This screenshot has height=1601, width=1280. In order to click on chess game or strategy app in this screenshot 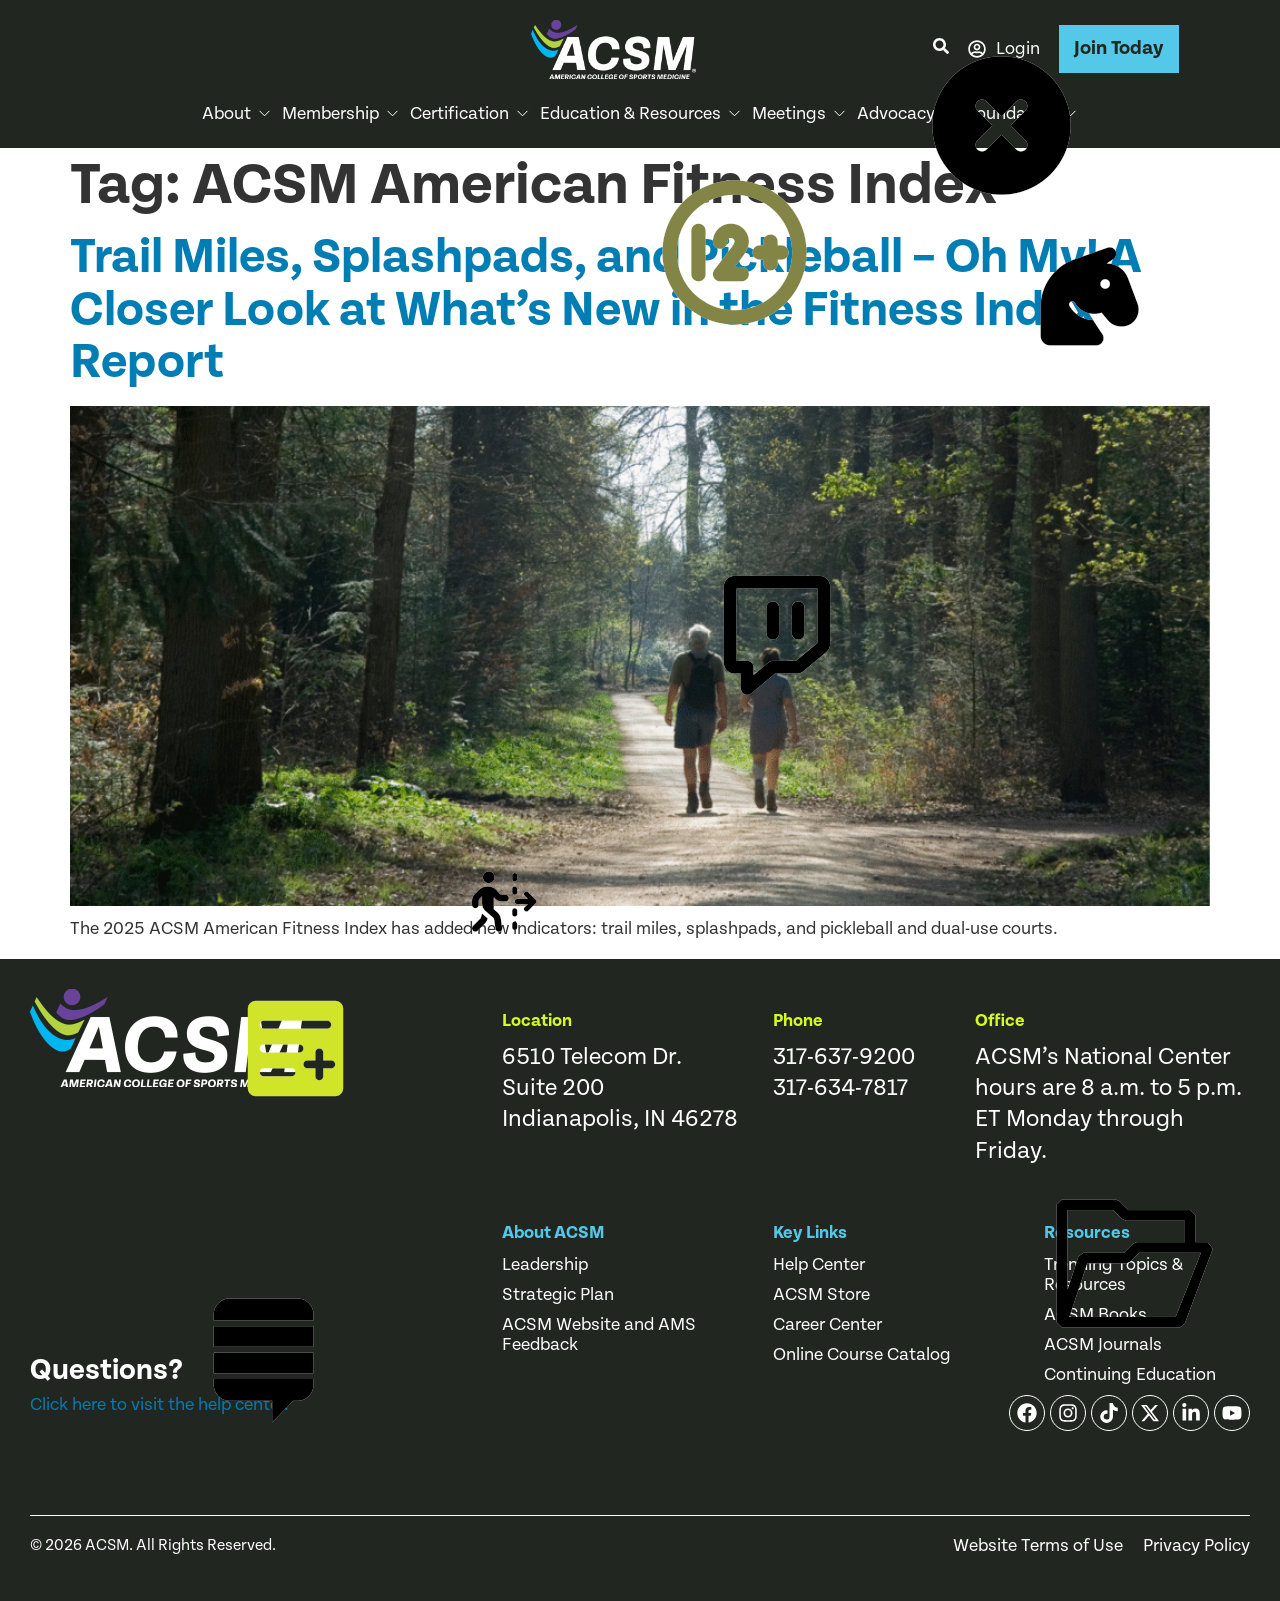, I will do `click(1091, 295)`.